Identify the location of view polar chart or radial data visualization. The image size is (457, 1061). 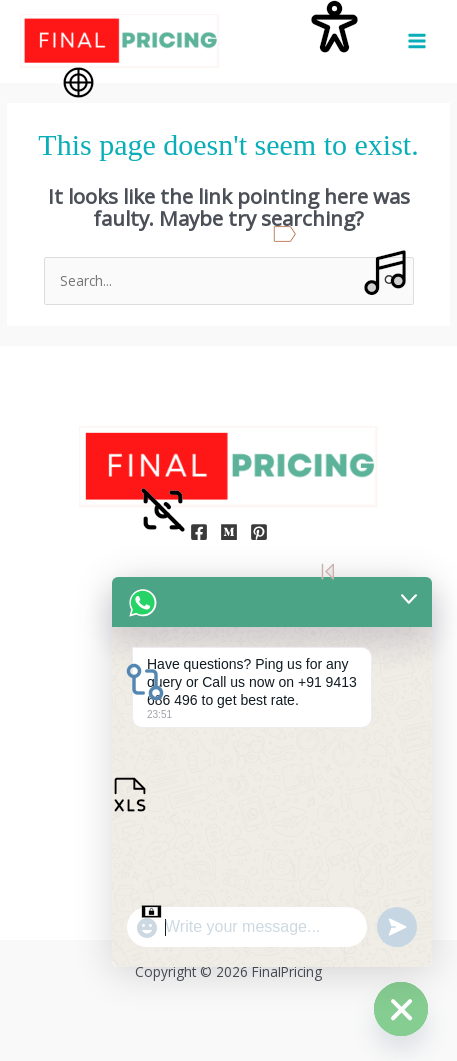
(78, 82).